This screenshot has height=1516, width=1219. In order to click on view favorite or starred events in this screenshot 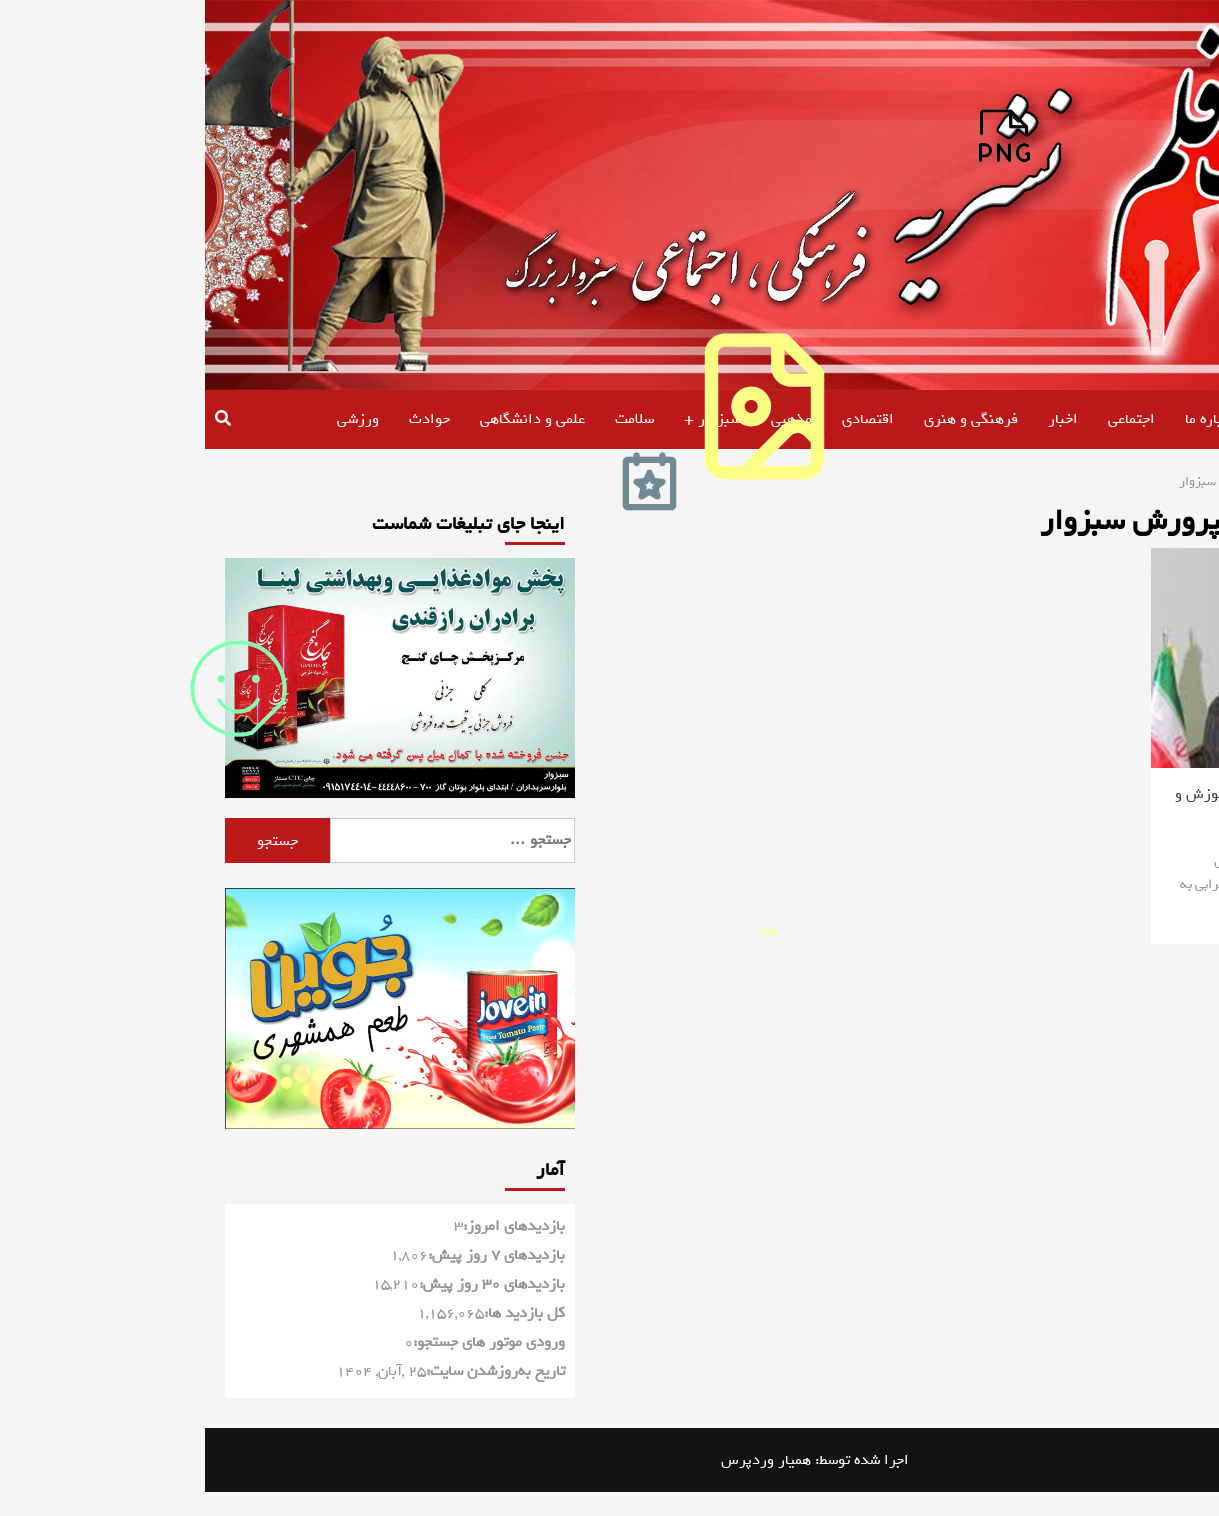, I will do `click(649, 483)`.